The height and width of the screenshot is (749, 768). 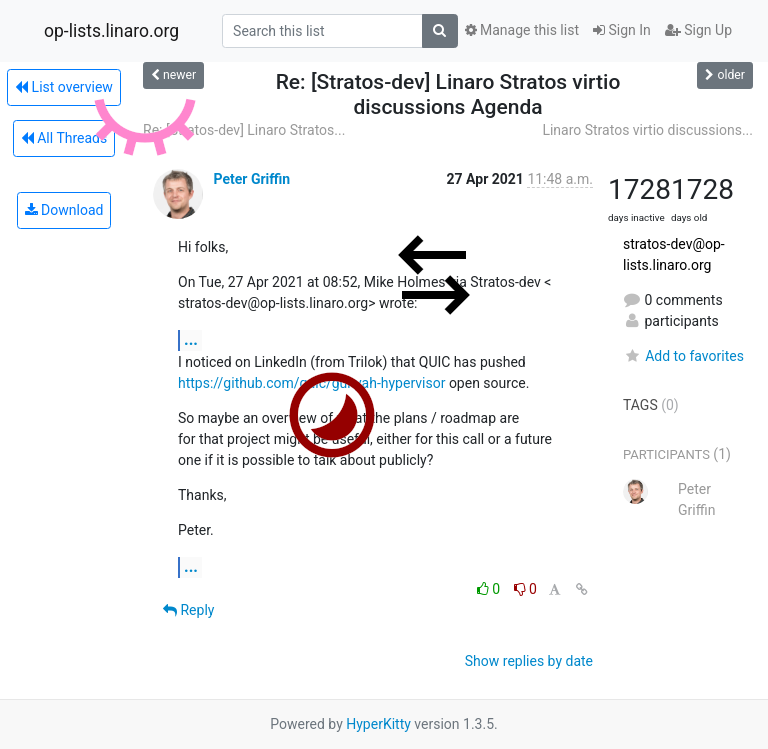 What do you see at coordinates (145, 124) in the screenshot?
I see `hide password or sensitive content` at bounding box center [145, 124].